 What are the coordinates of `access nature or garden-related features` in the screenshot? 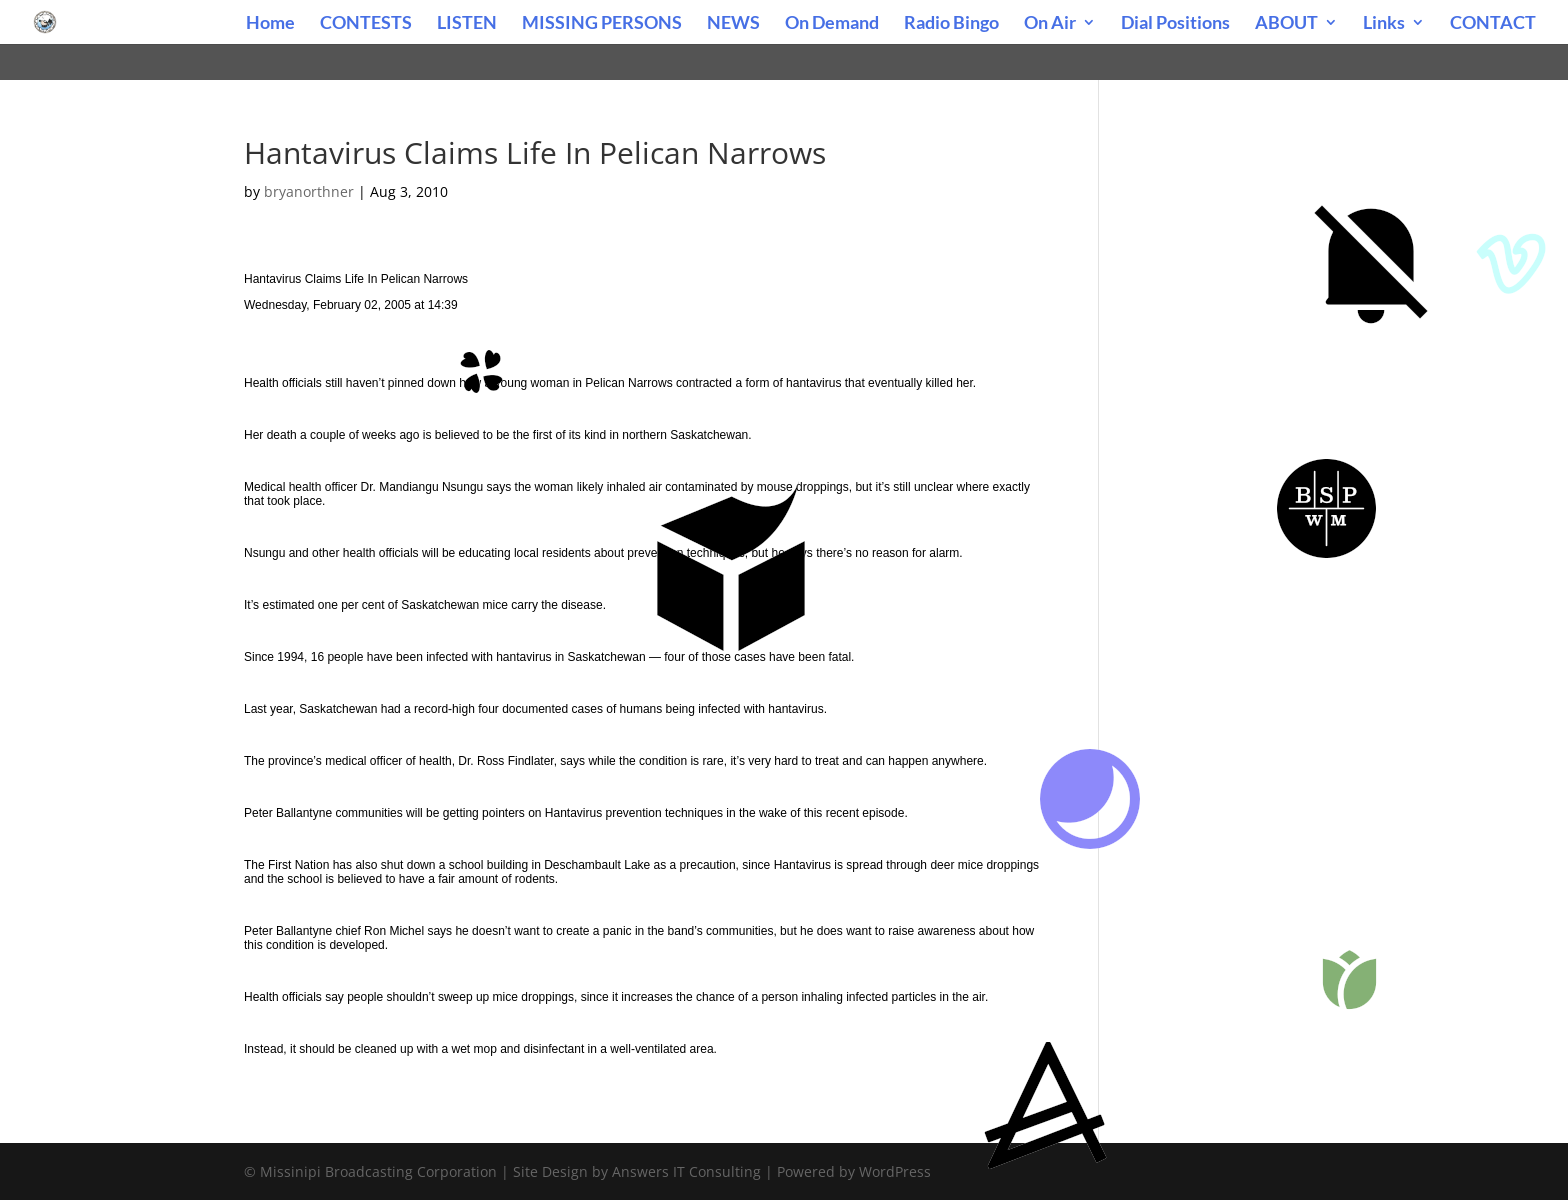 It's located at (1349, 979).